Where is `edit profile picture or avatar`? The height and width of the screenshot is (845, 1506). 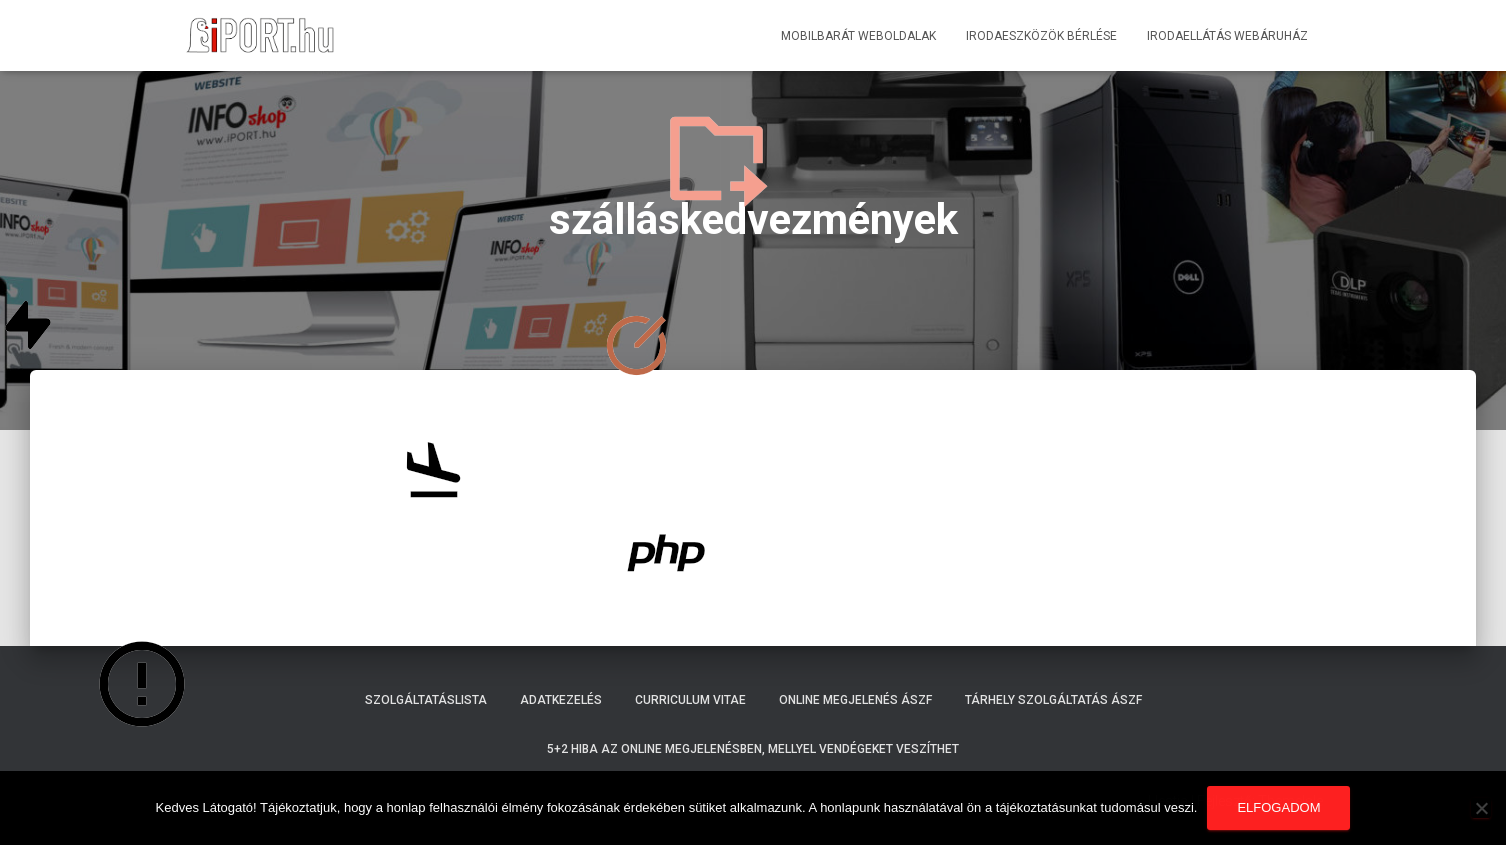 edit profile picture or avatar is located at coordinates (636, 345).